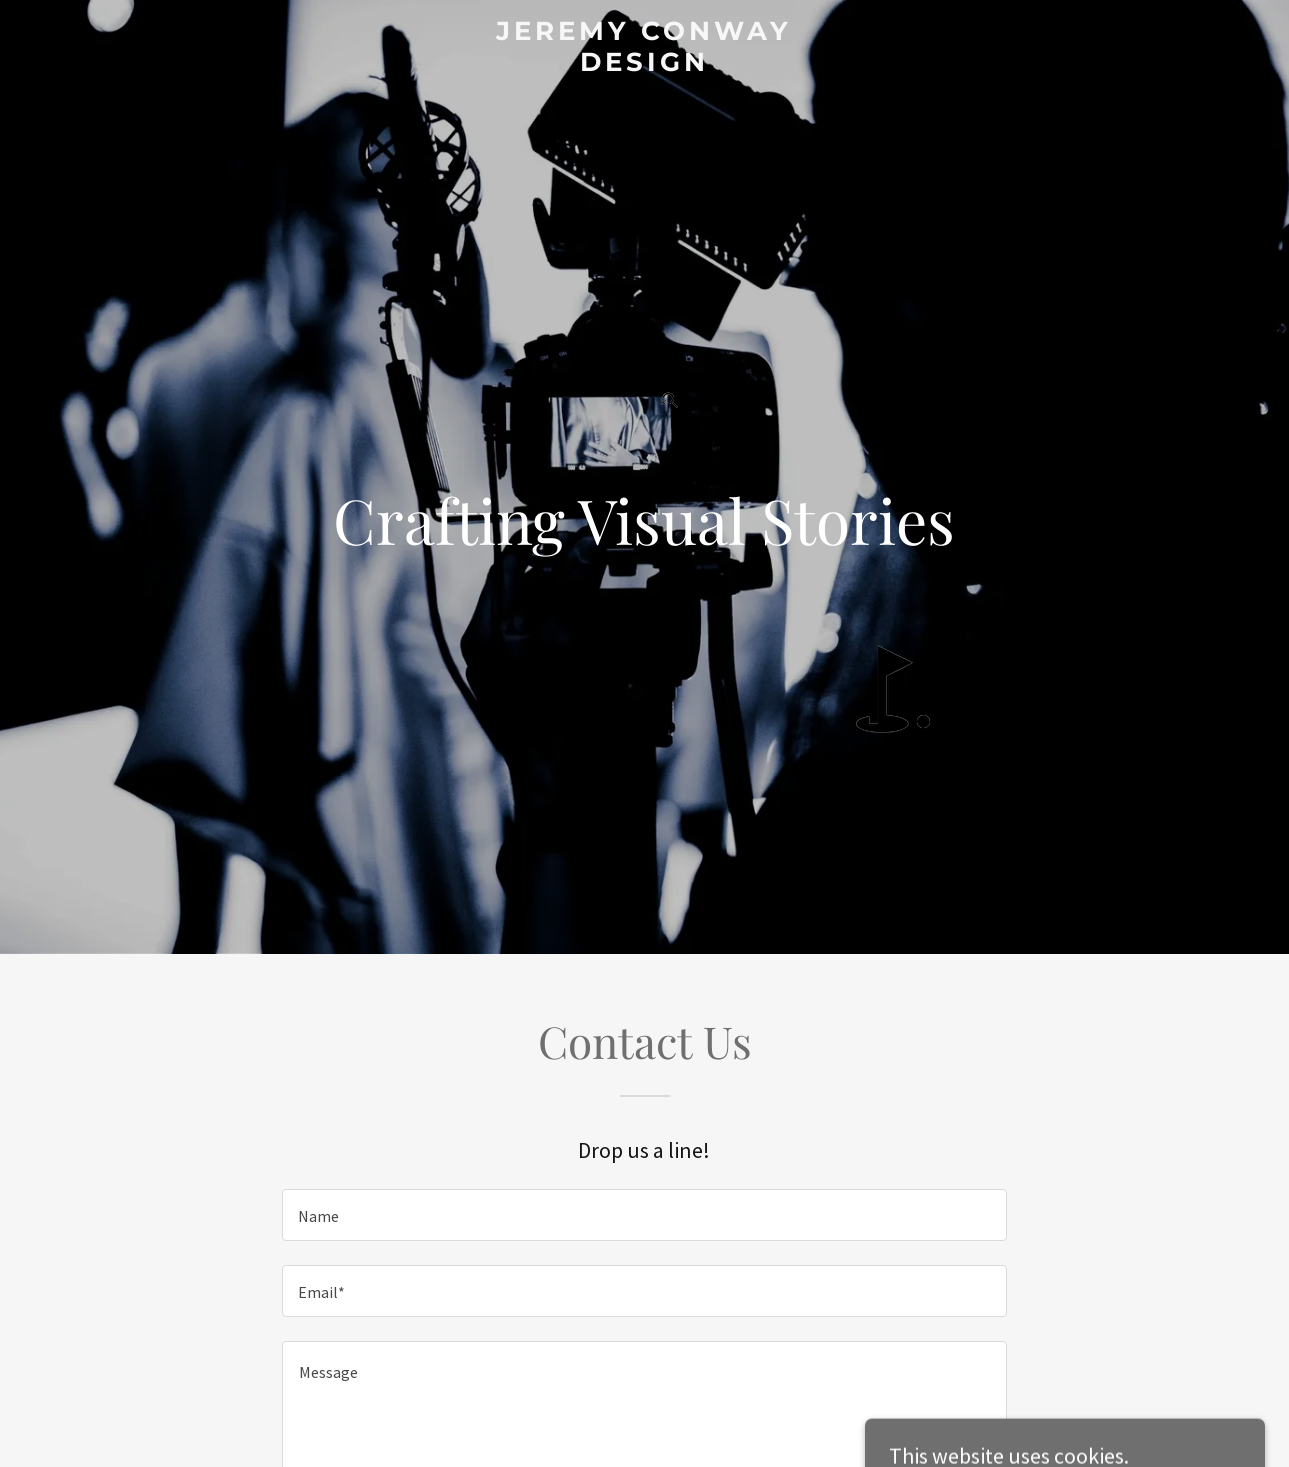 The height and width of the screenshot is (1467, 1289). Describe the element at coordinates (891, 689) in the screenshot. I see `view nearby golf courses` at that location.